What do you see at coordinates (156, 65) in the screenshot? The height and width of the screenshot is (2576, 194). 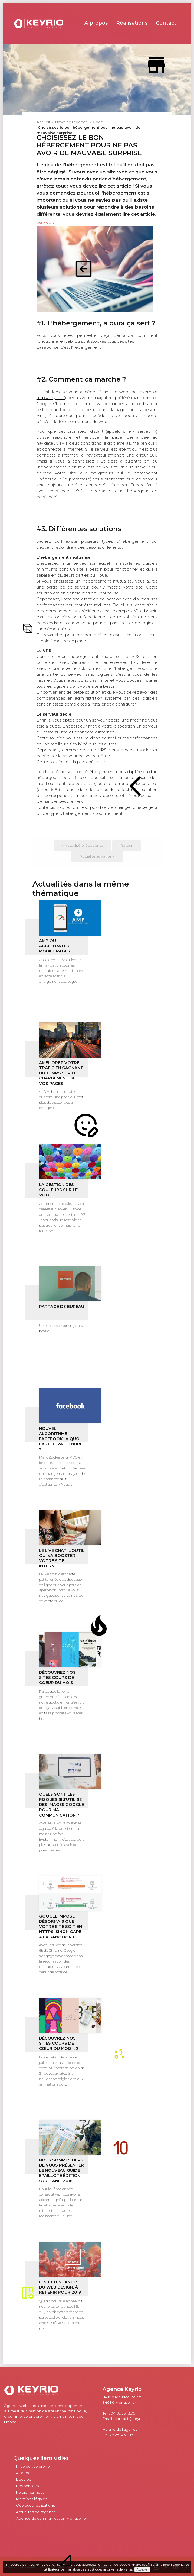 I see `browse or open the store` at bounding box center [156, 65].